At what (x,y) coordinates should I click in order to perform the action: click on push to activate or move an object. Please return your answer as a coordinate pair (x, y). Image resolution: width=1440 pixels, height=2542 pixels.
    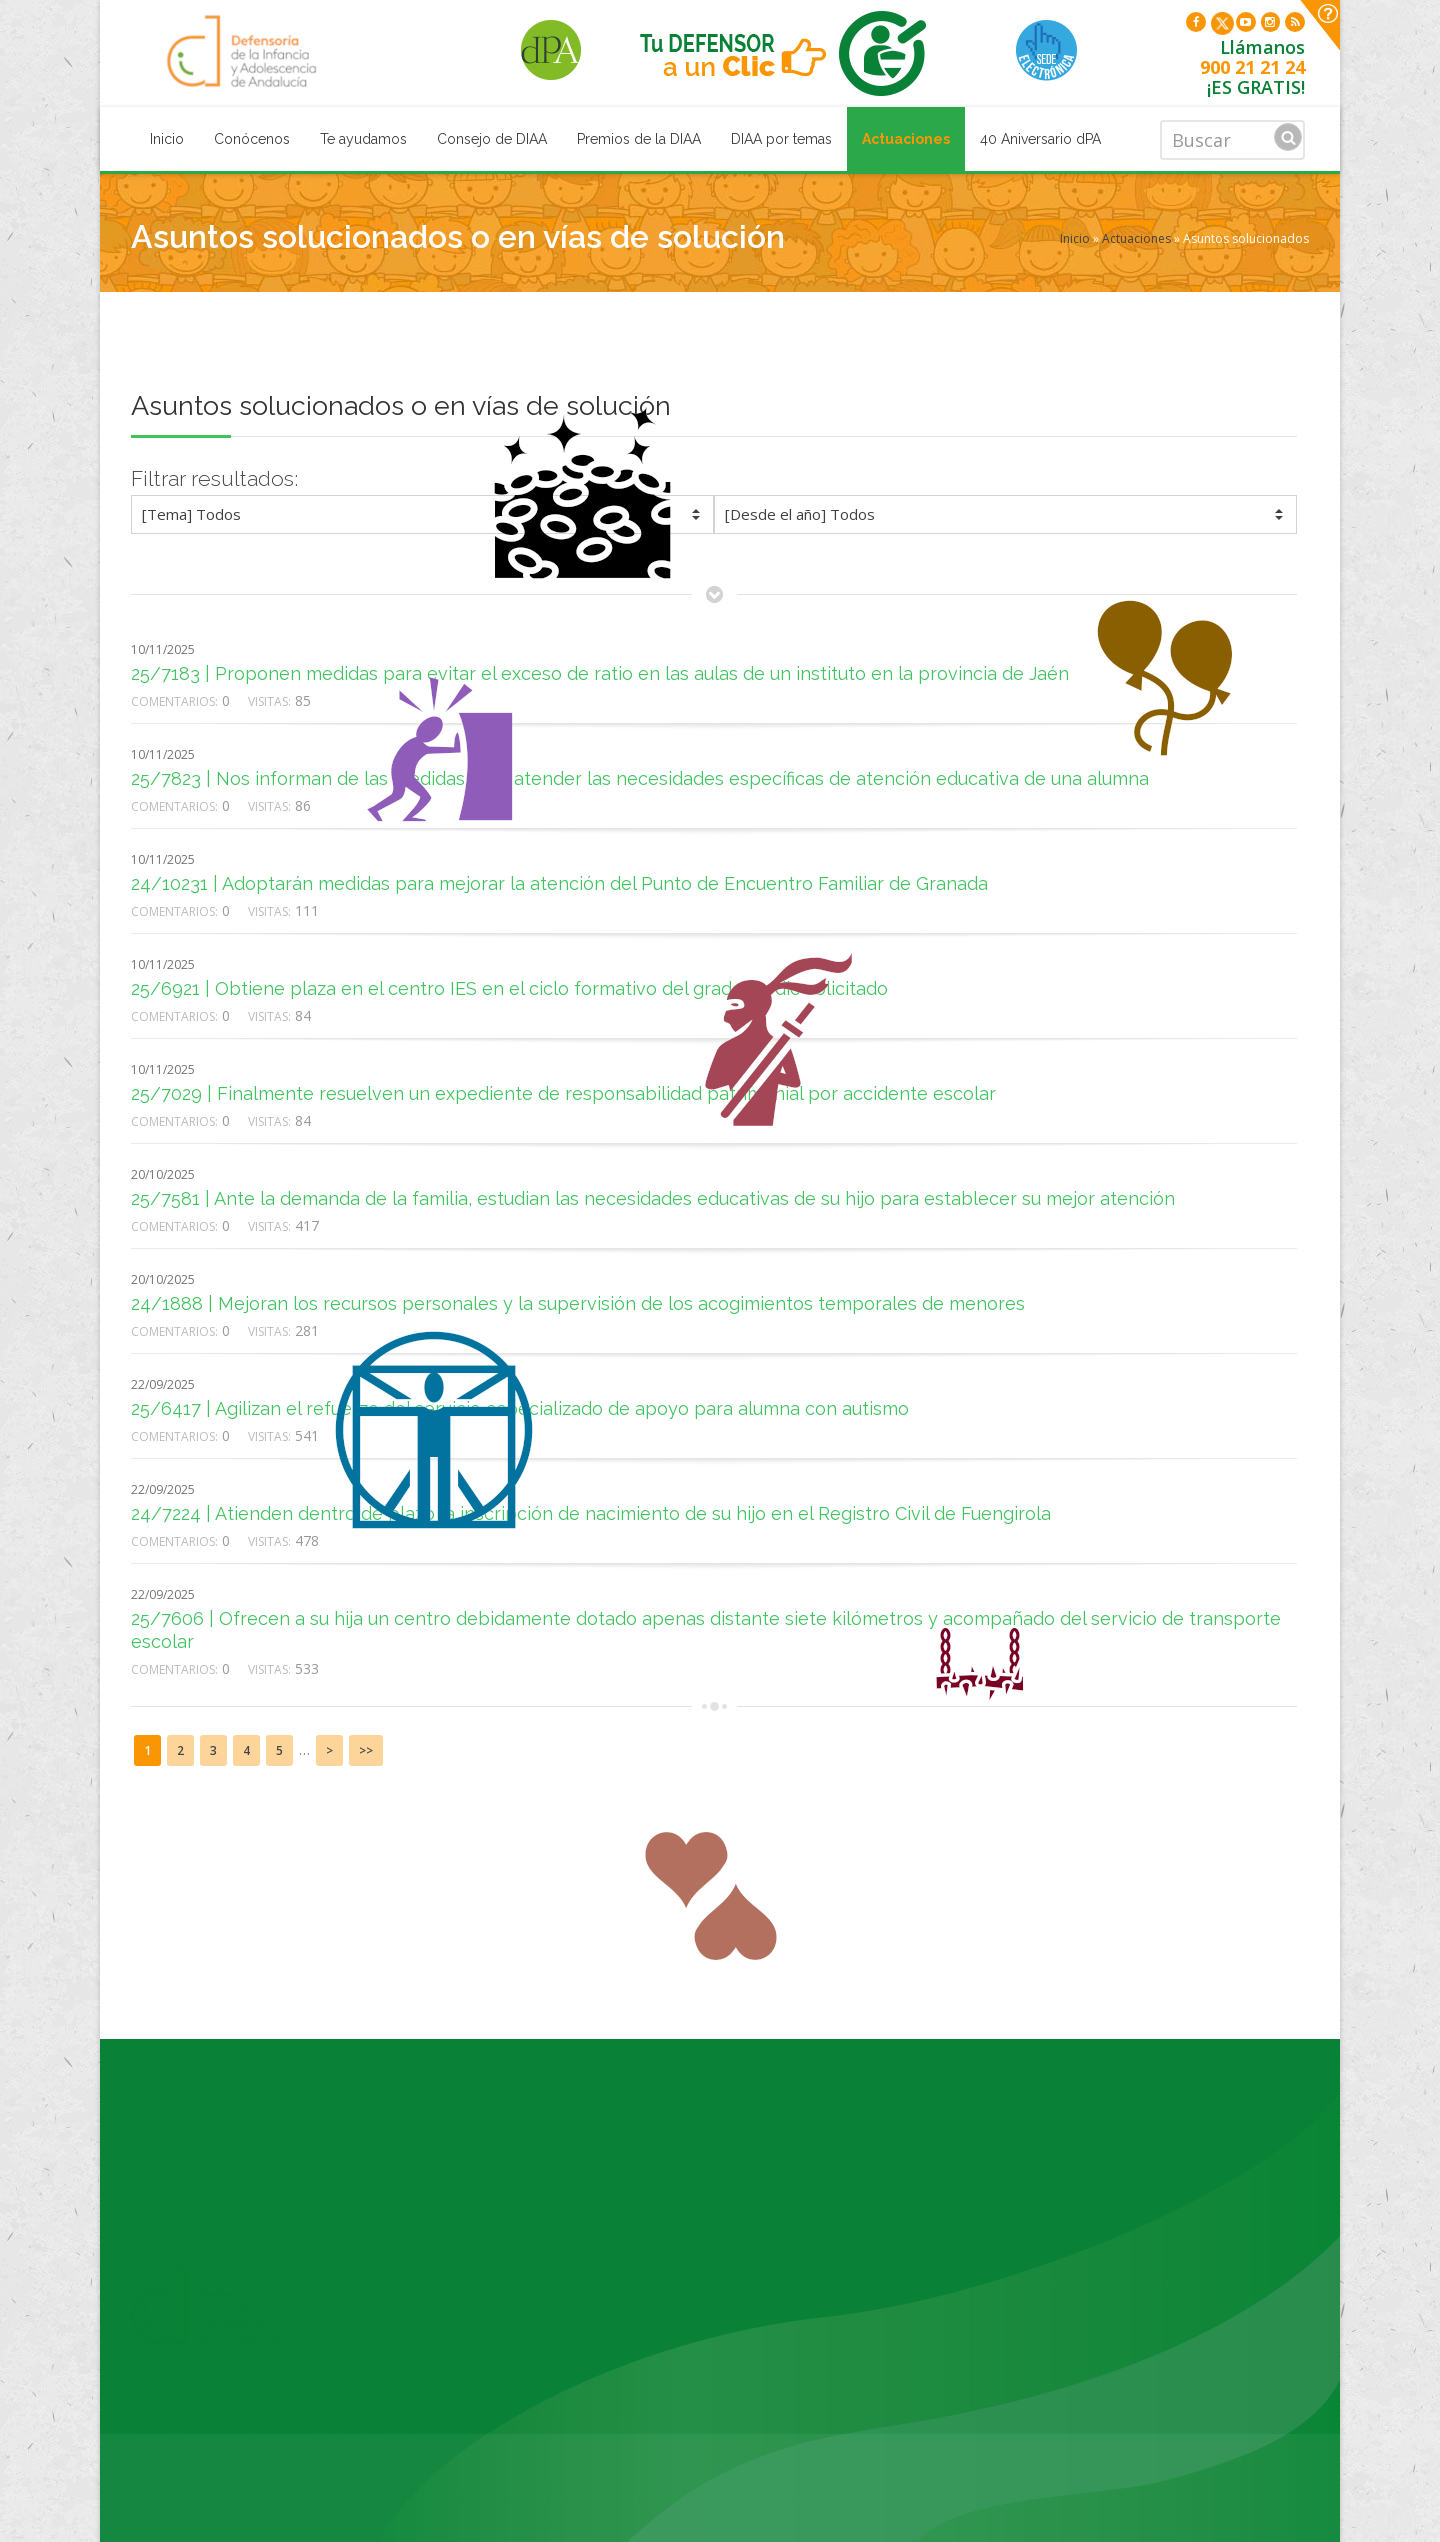
    Looking at the image, I should click on (439, 747).